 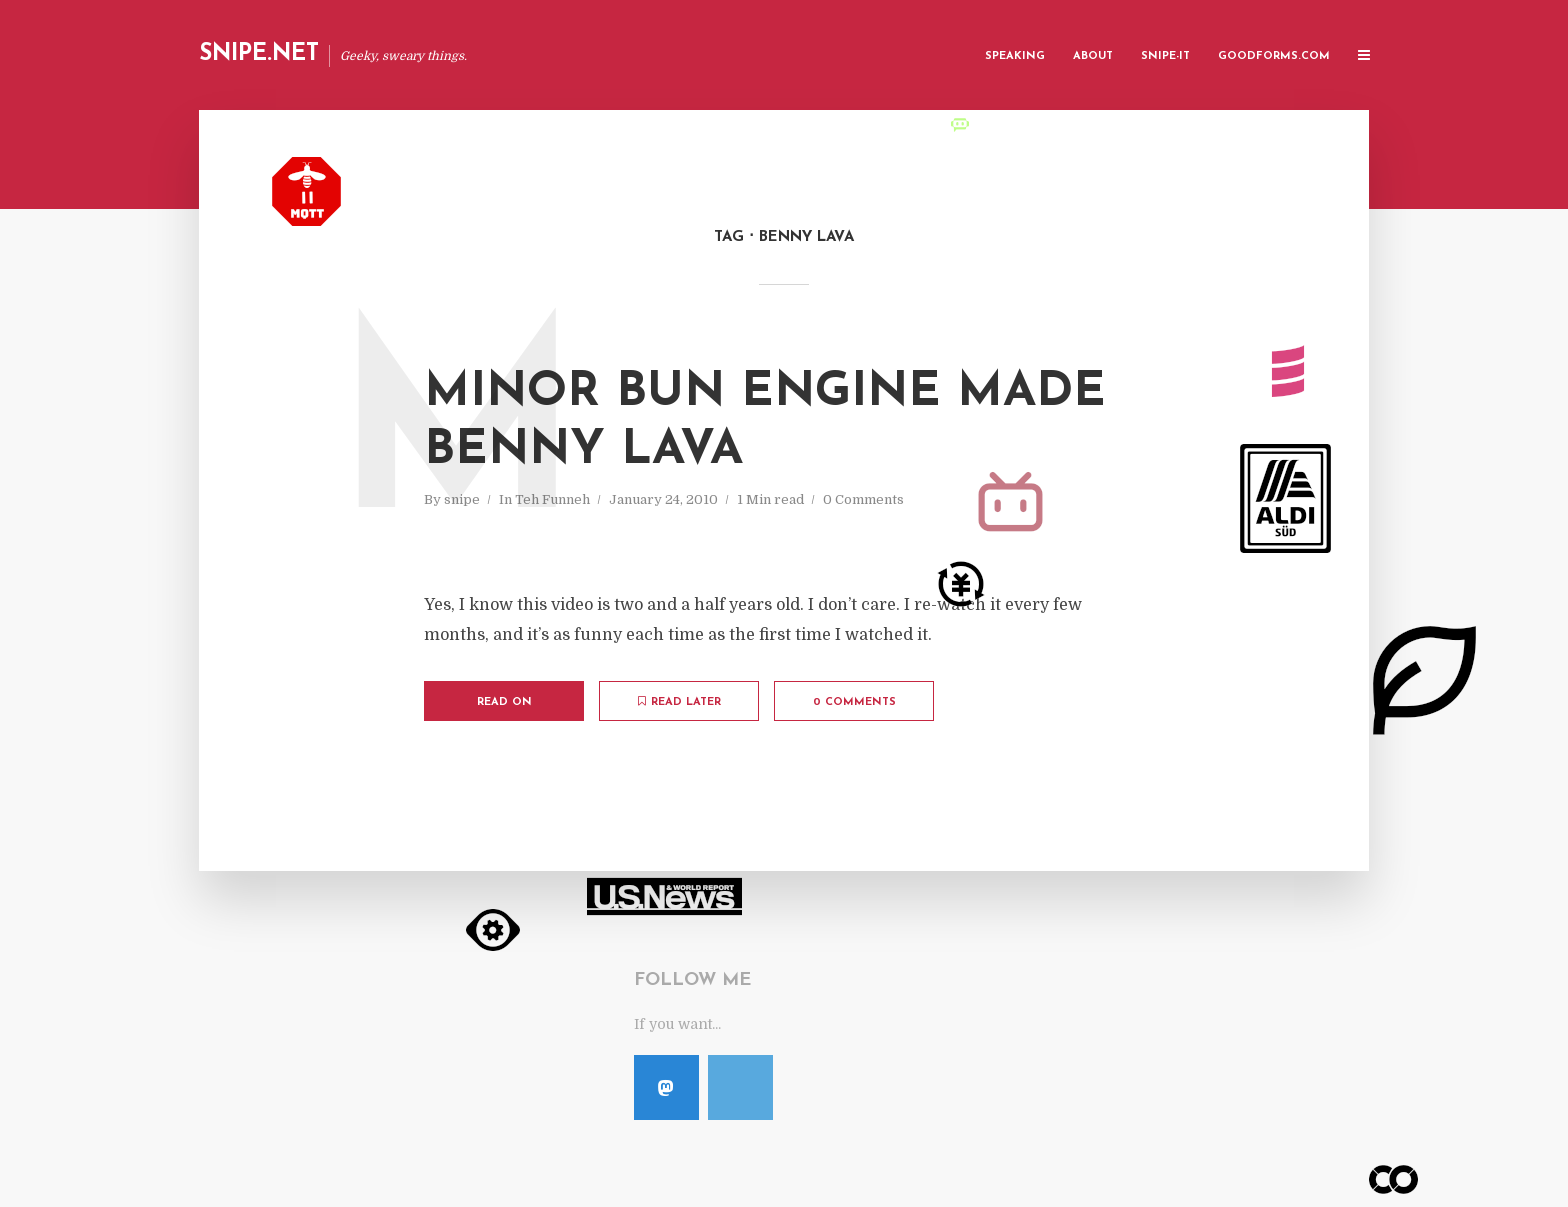 I want to click on indicates eco-friendly or sustainable option, so click(x=1424, y=677).